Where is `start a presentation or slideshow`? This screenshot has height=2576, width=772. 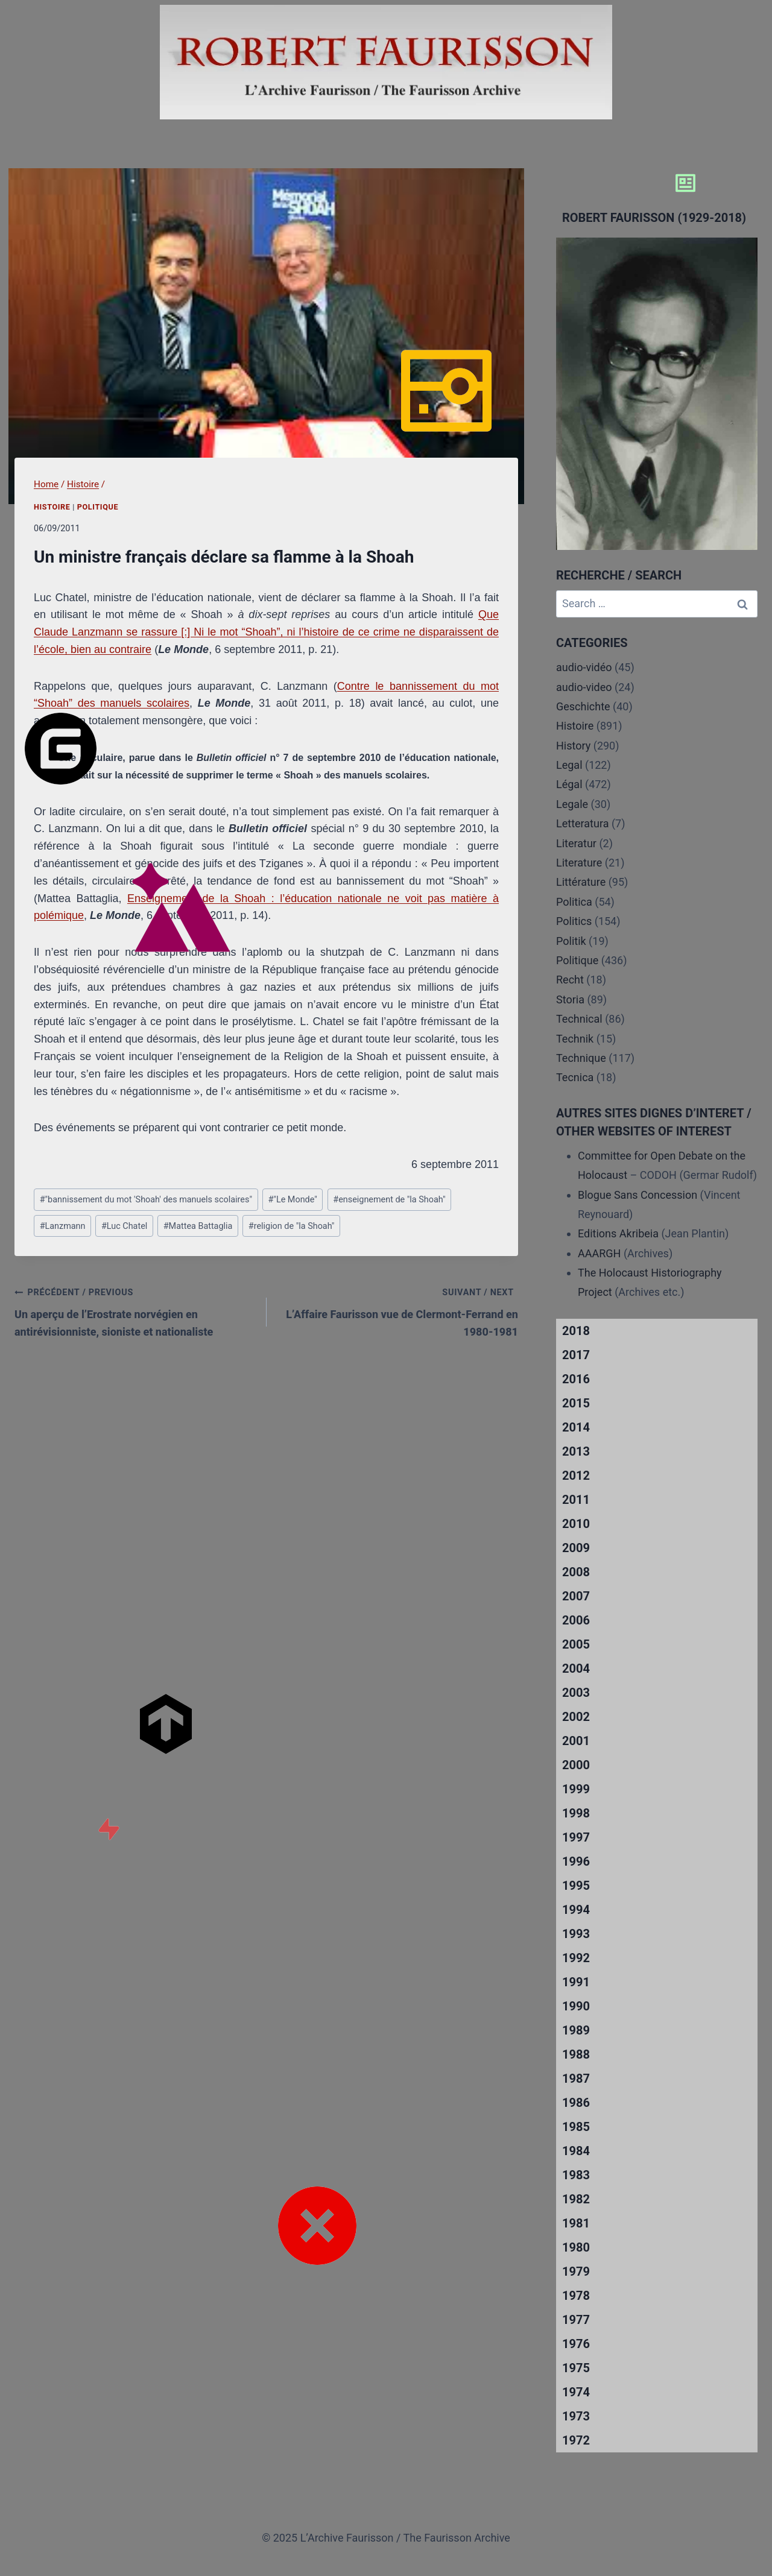 start a presentation or slideshow is located at coordinates (446, 391).